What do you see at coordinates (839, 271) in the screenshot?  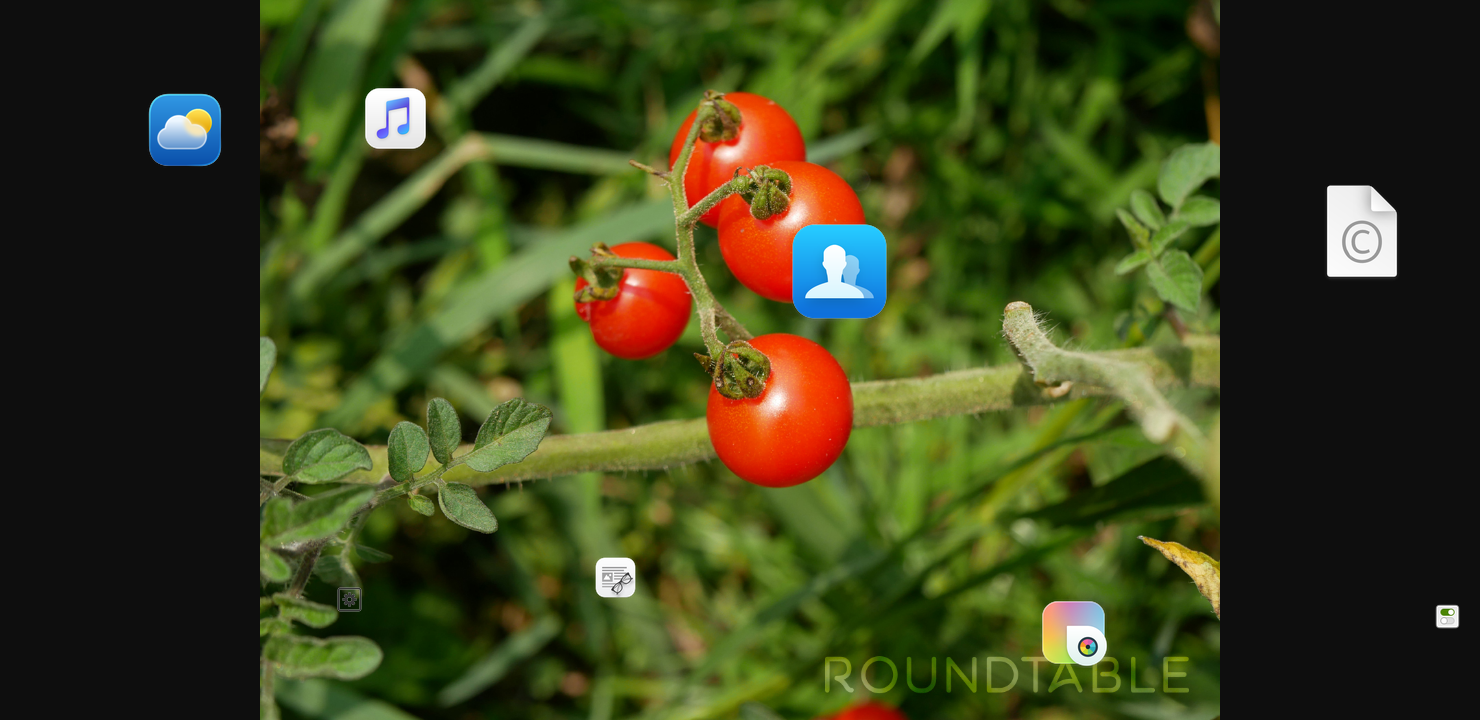 I see `access contacts or user directory` at bounding box center [839, 271].